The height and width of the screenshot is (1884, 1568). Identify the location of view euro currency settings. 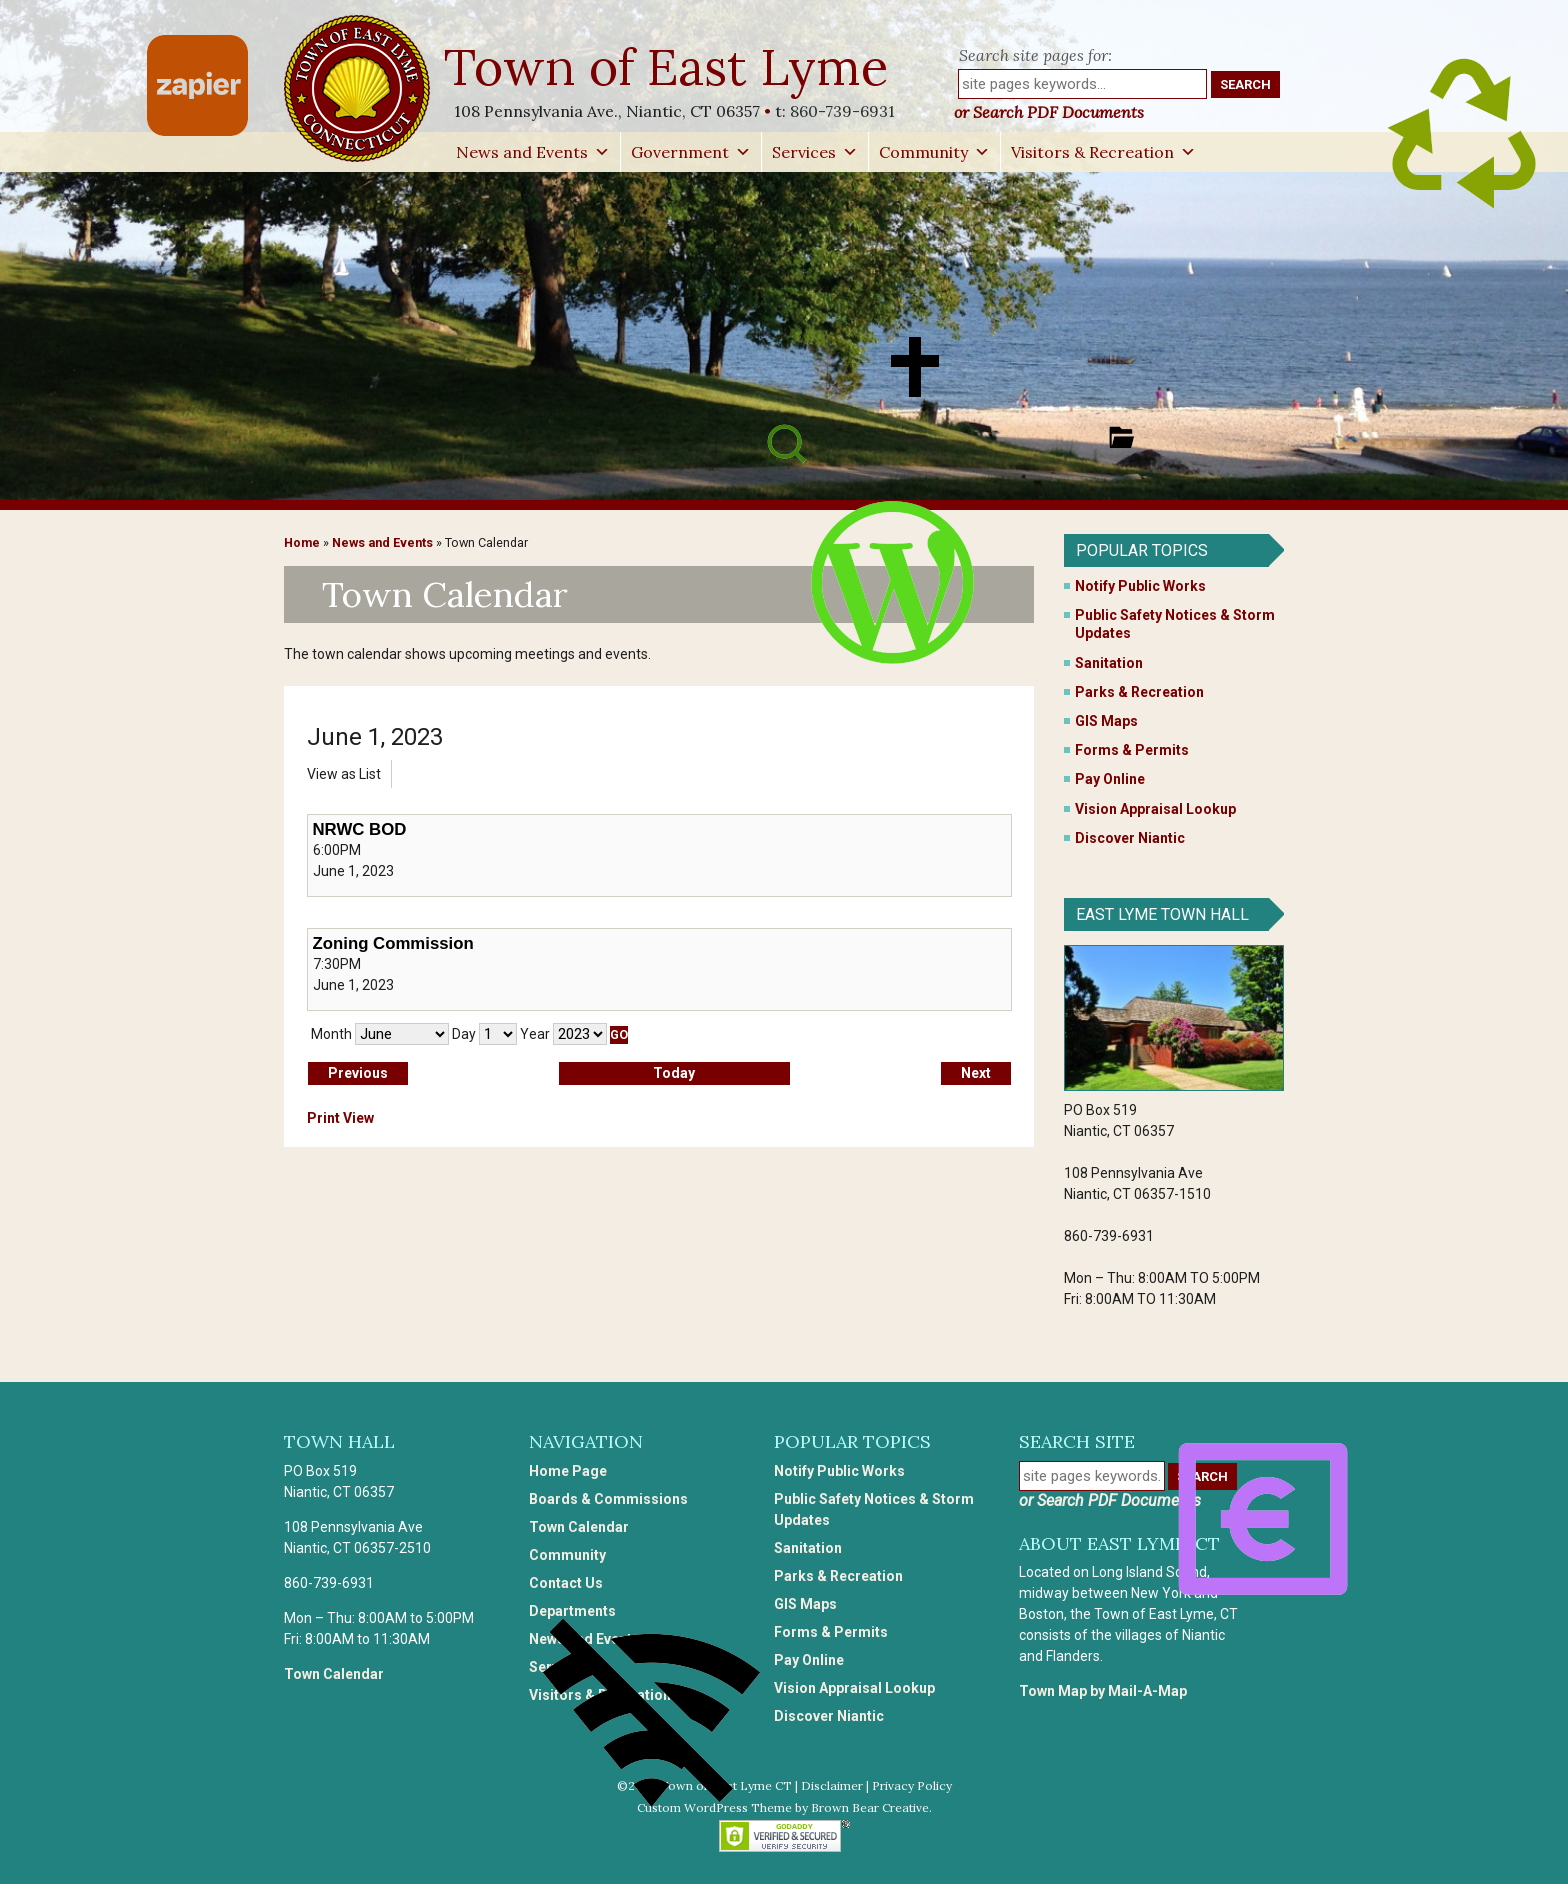
(1263, 1519).